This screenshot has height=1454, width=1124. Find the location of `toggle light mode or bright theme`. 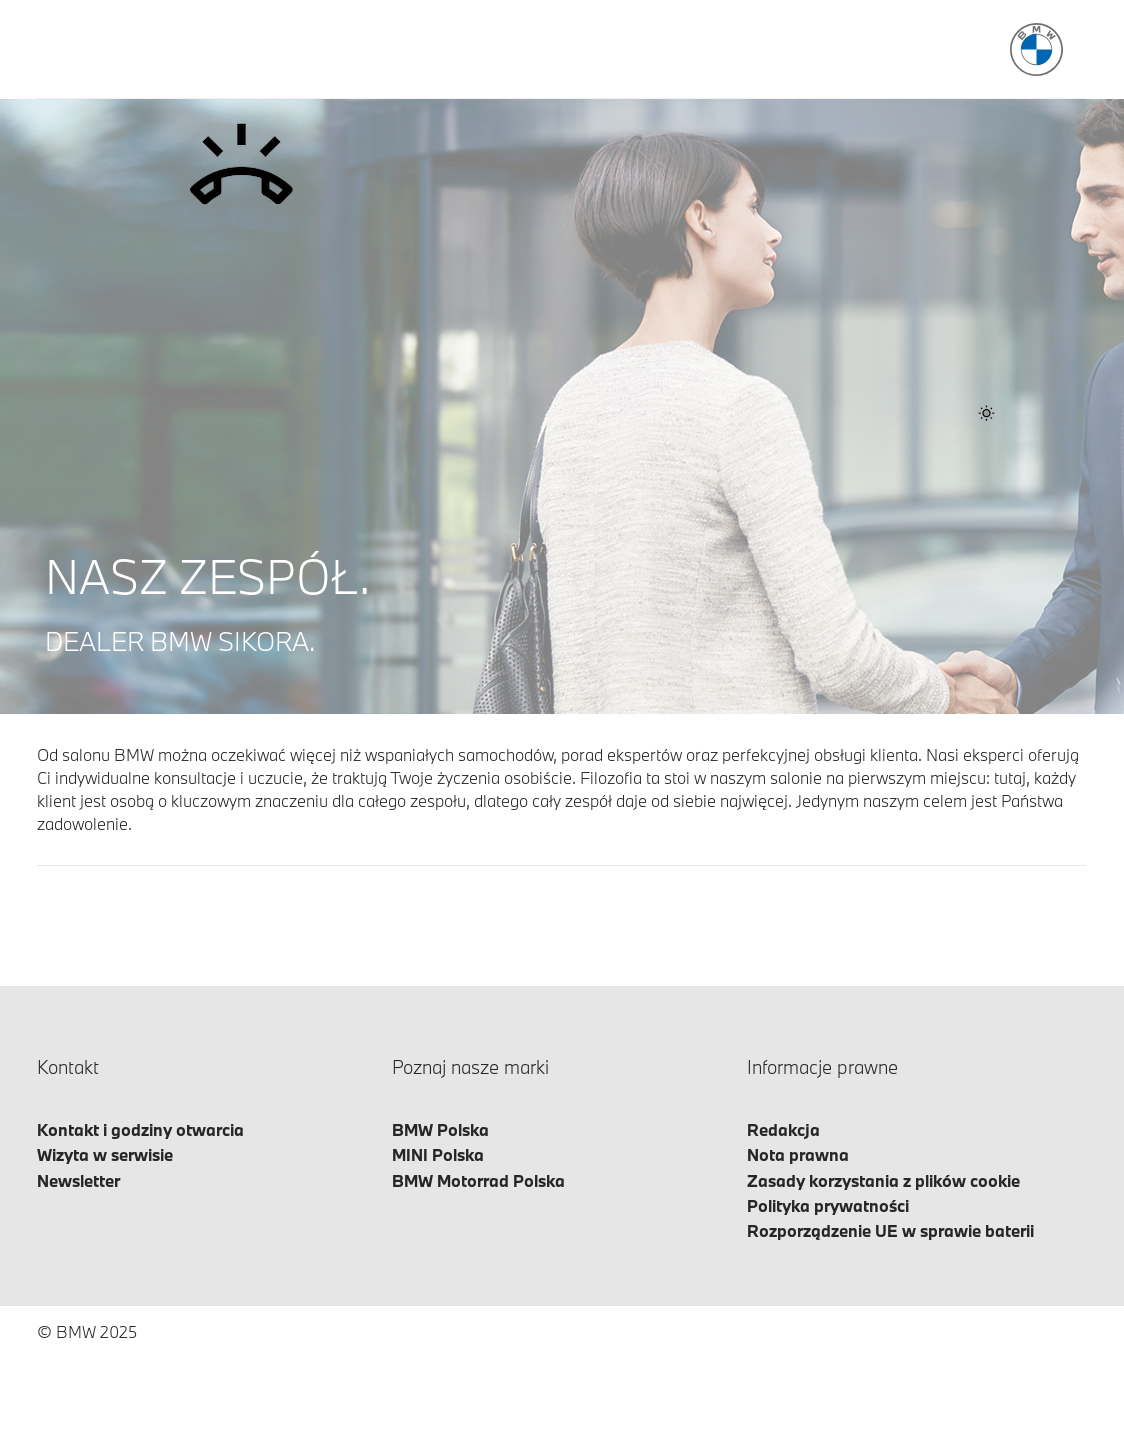

toggle light mode or bright theme is located at coordinates (986, 413).